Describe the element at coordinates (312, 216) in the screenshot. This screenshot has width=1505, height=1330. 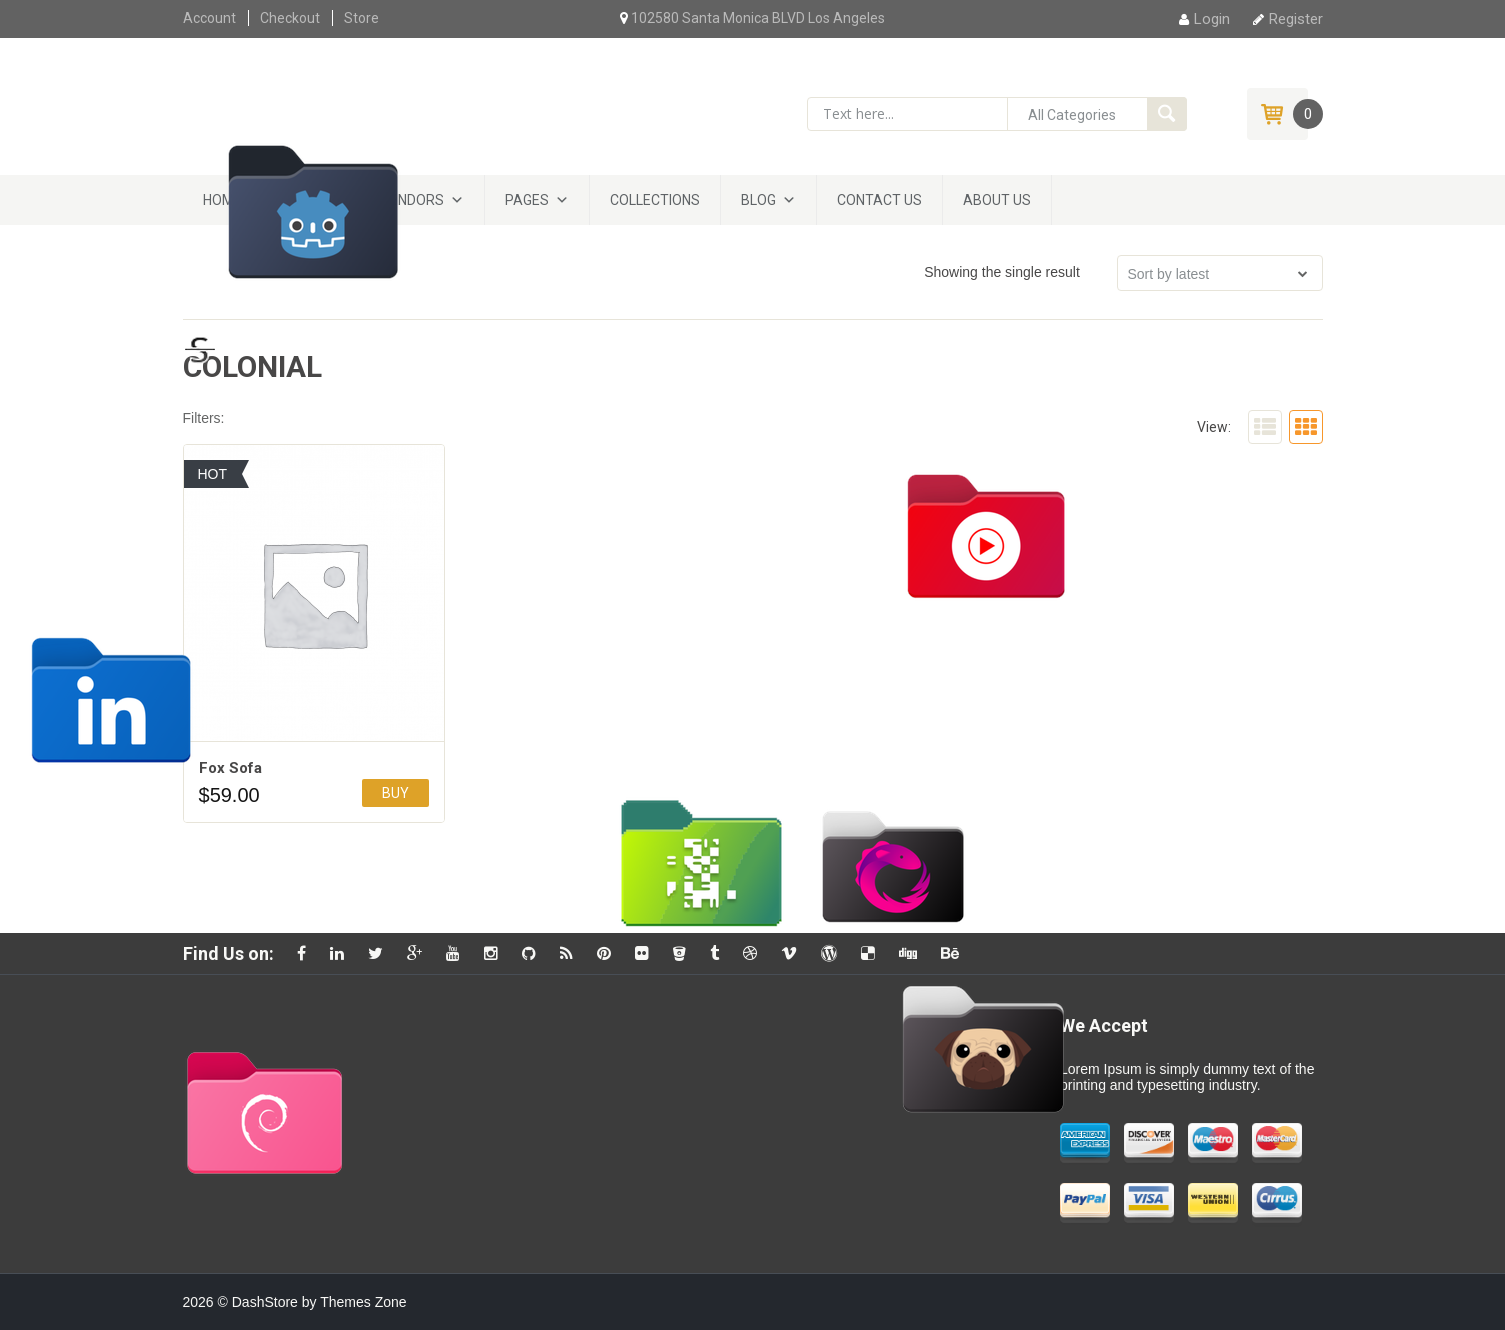
I see `folder containing Godot game engine project files` at that location.